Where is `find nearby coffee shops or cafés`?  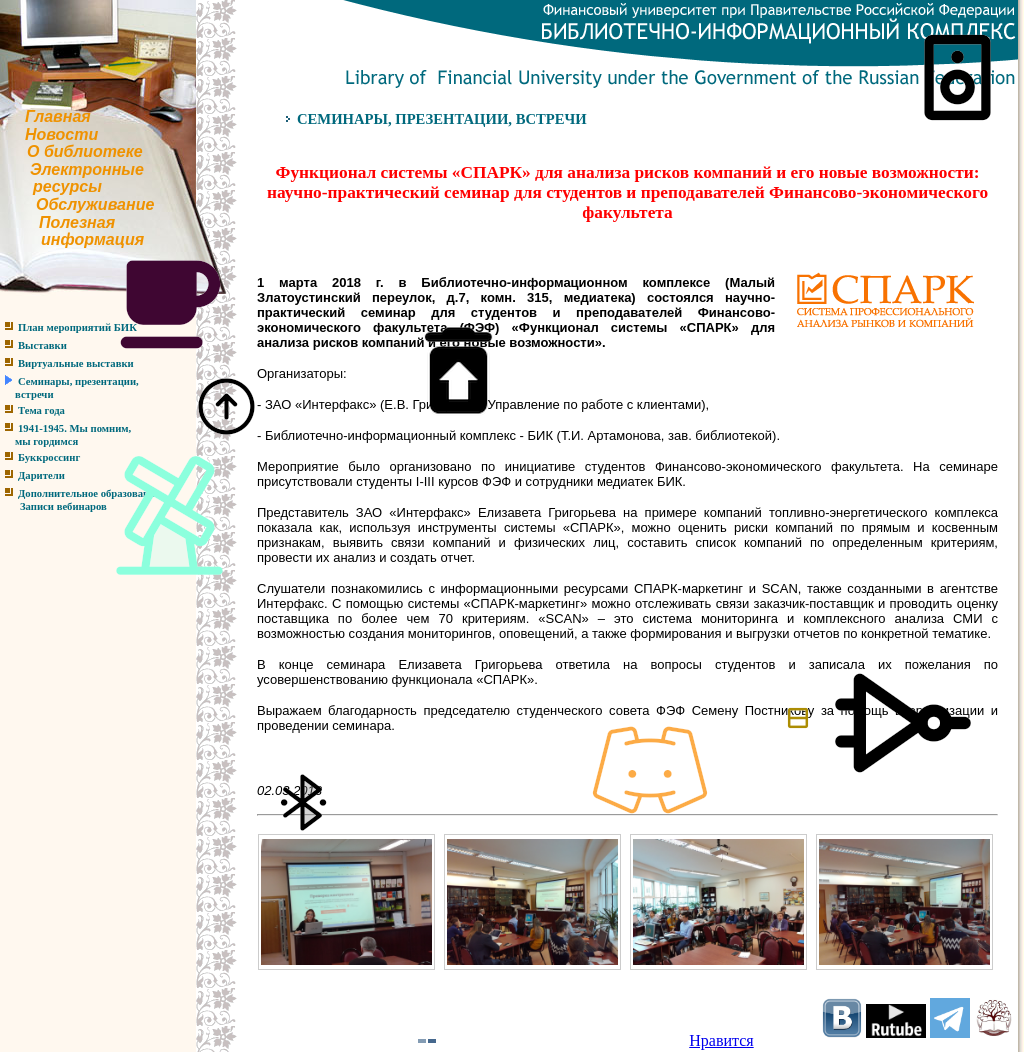 find nearby coffee shops or cafés is located at coordinates (167, 301).